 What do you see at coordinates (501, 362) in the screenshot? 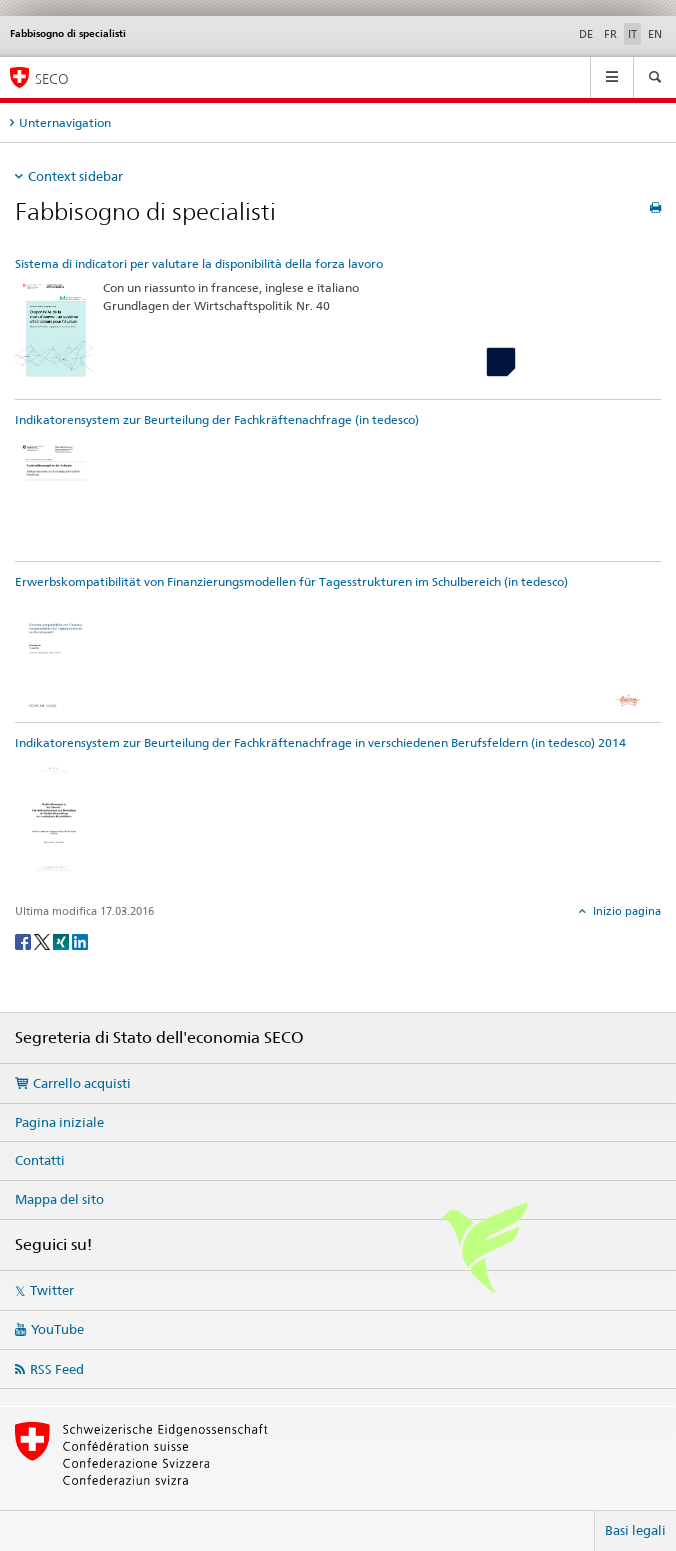
I see `create a new sticky note` at bounding box center [501, 362].